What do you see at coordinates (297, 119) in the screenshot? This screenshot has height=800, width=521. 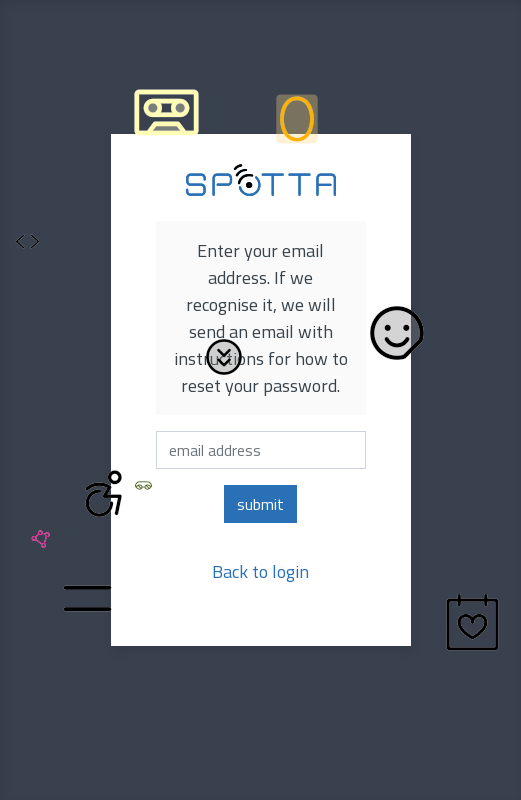 I see `represents the number zero in a numeric input or display` at bounding box center [297, 119].